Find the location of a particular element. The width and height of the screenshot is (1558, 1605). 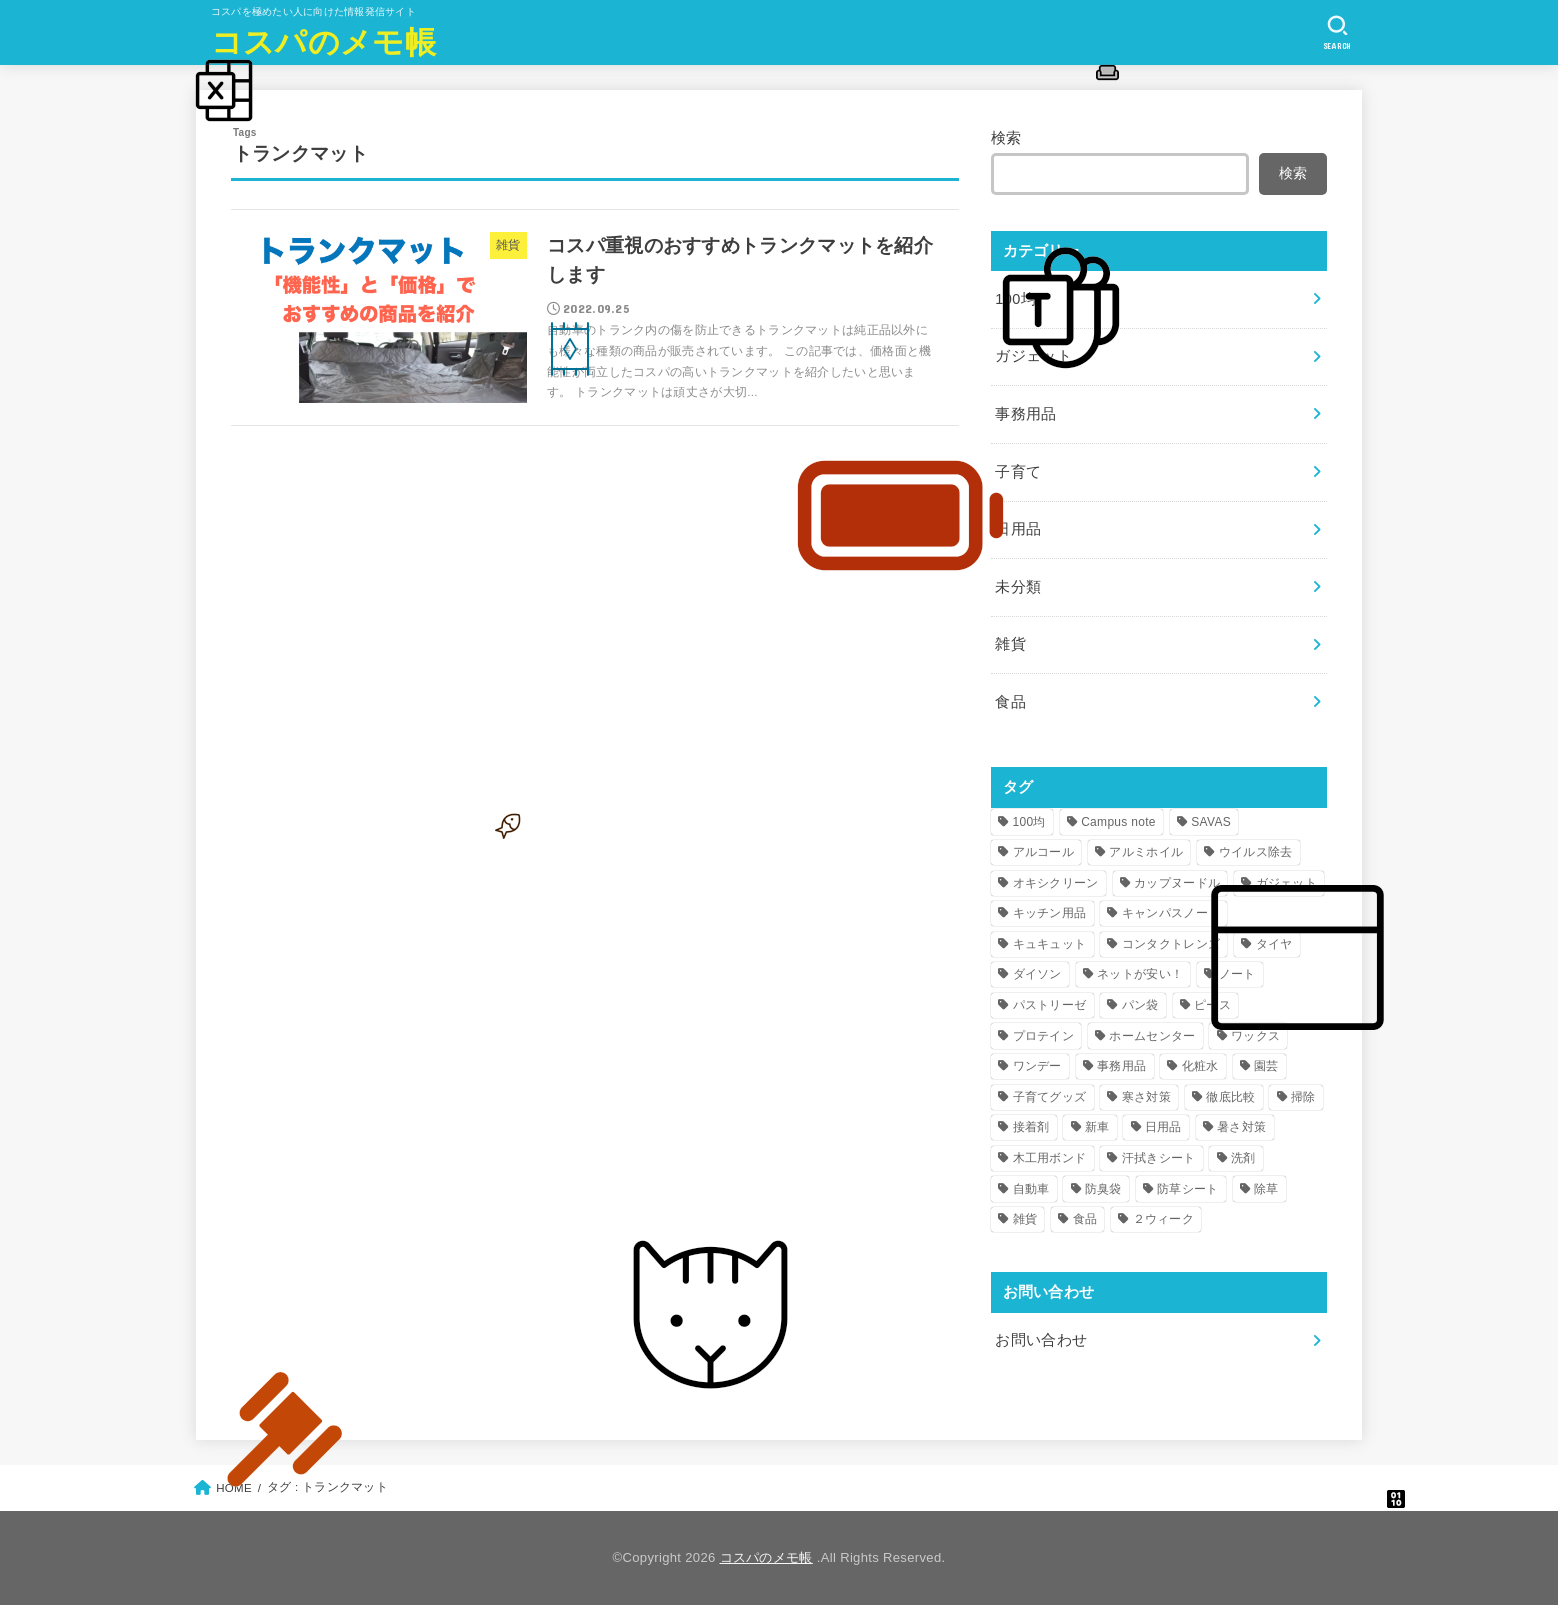

open Microsoft Excel is located at coordinates (226, 90).